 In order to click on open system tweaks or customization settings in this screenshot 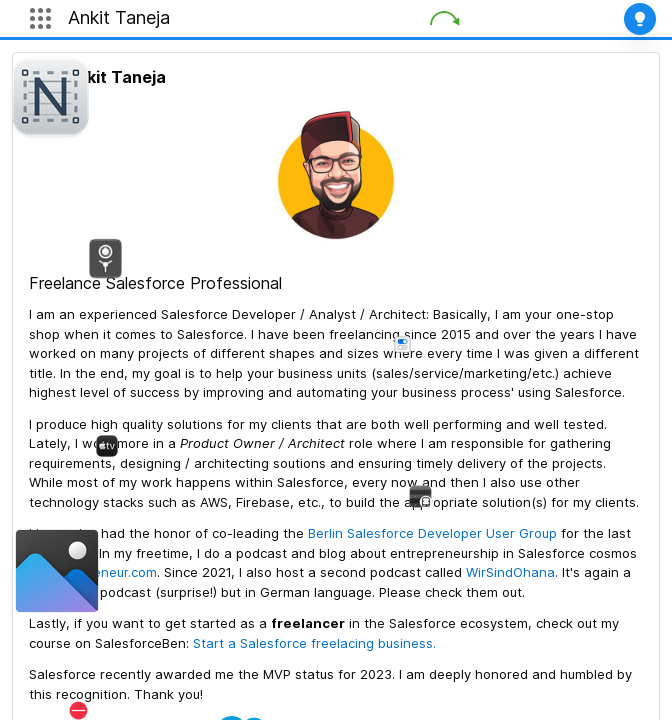, I will do `click(402, 344)`.